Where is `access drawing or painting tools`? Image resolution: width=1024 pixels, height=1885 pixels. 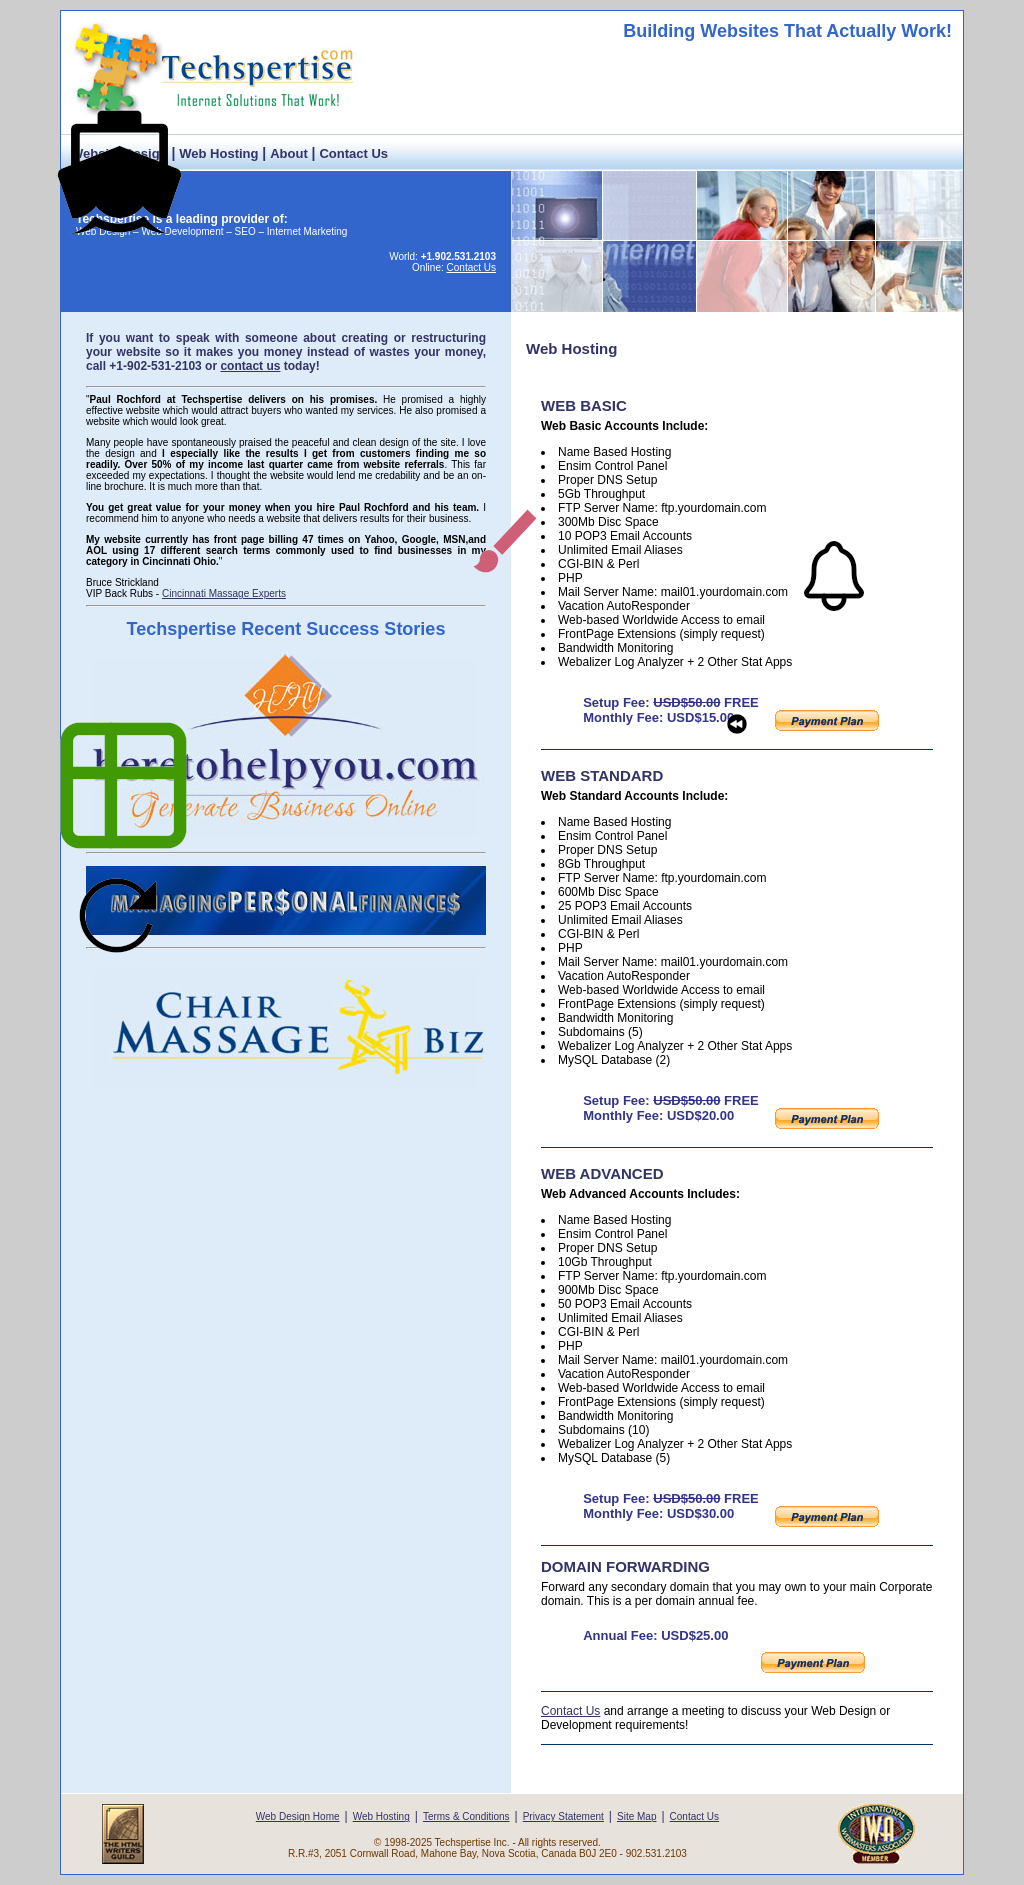 access drawing or painting tools is located at coordinates (505, 541).